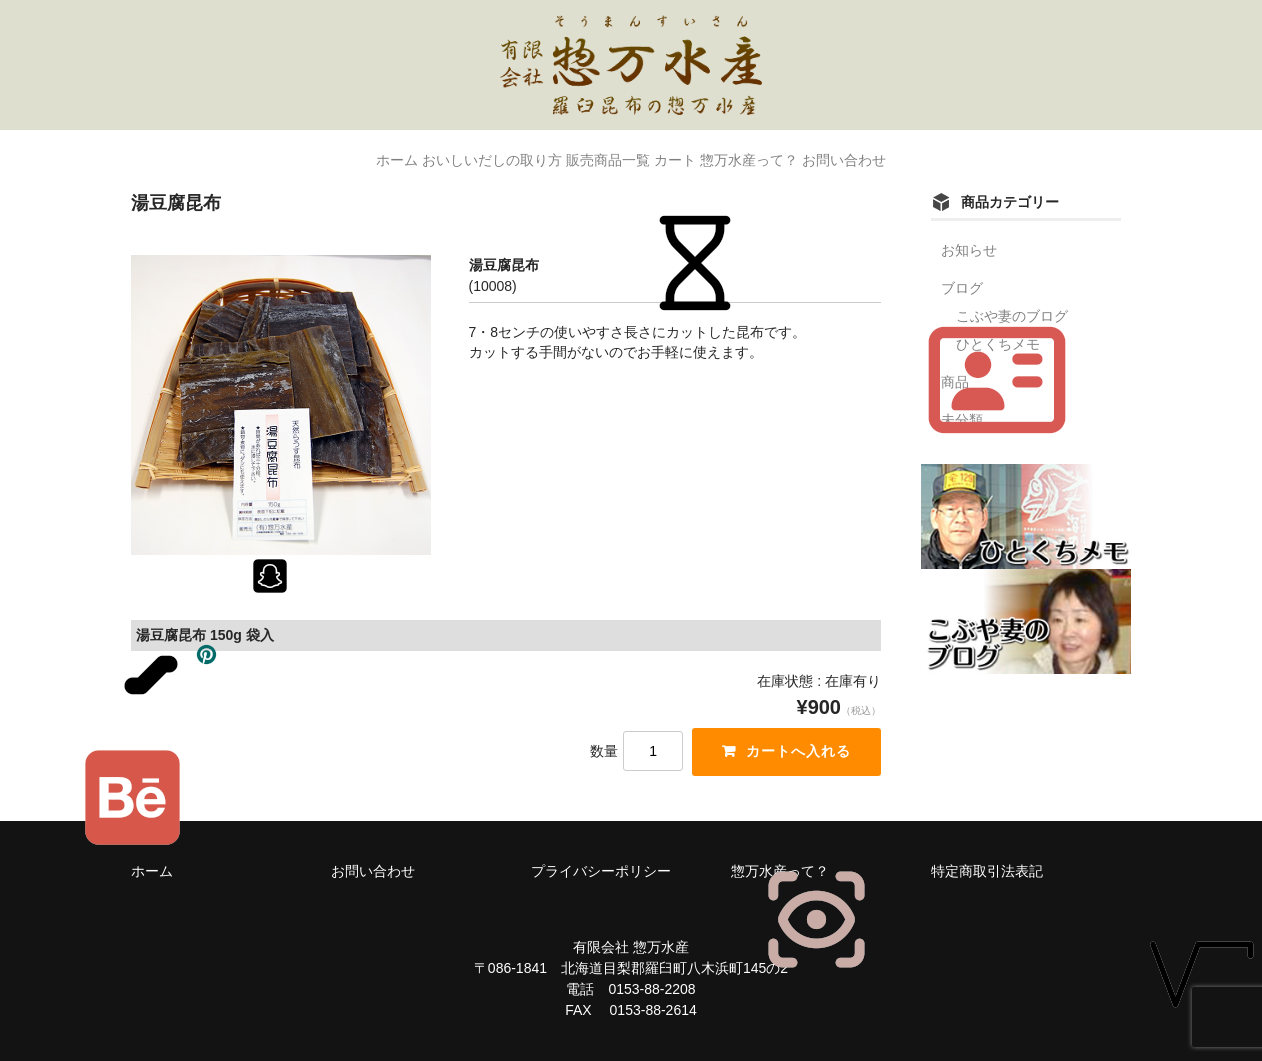 This screenshot has width=1262, height=1061. What do you see at coordinates (816, 919) in the screenshot?
I see `scan with eye tracking or face recognition` at bounding box center [816, 919].